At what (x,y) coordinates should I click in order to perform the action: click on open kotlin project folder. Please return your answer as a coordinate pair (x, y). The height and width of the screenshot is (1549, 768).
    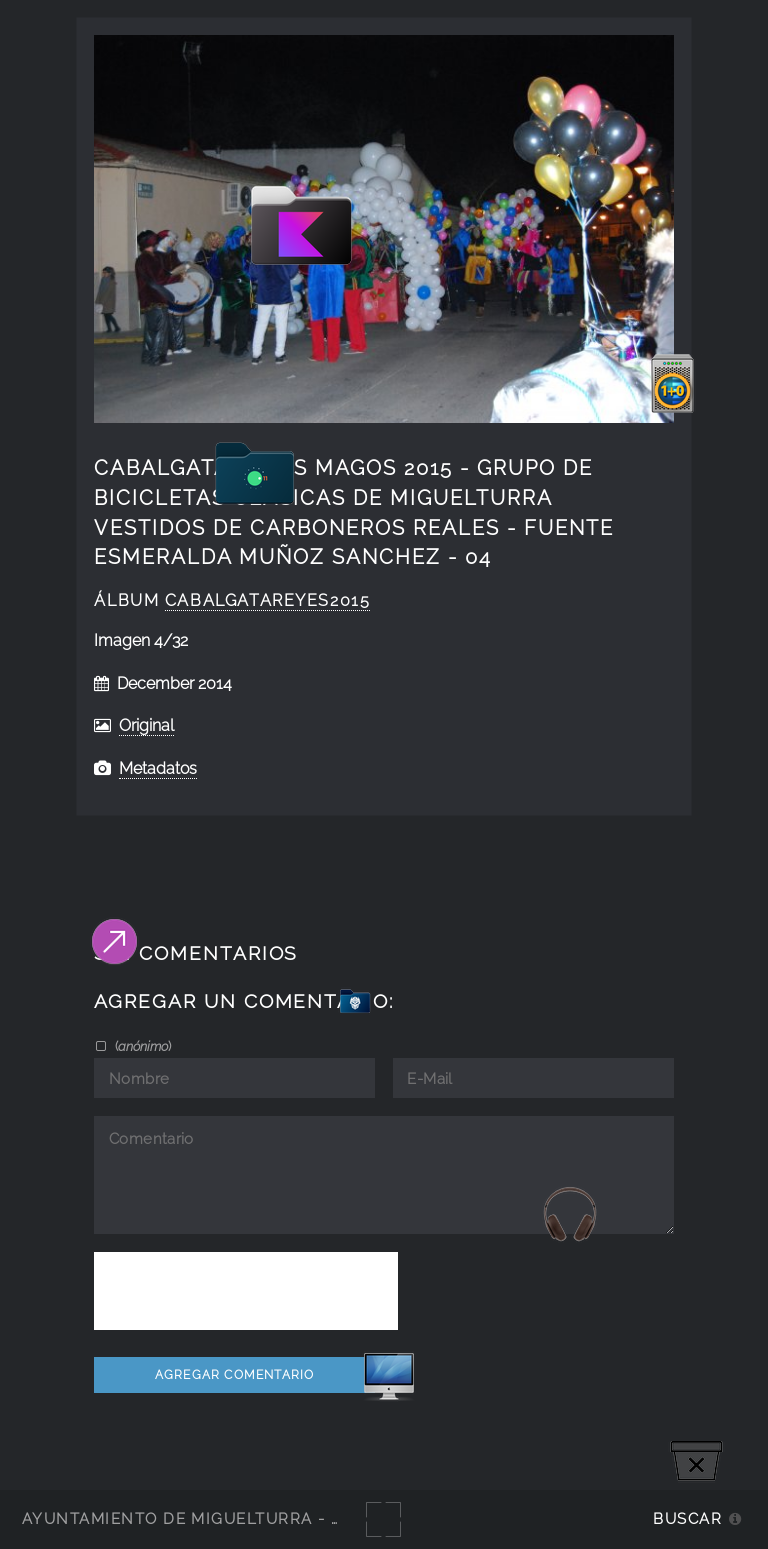
    Looking at the image, I should click on (301, 228).